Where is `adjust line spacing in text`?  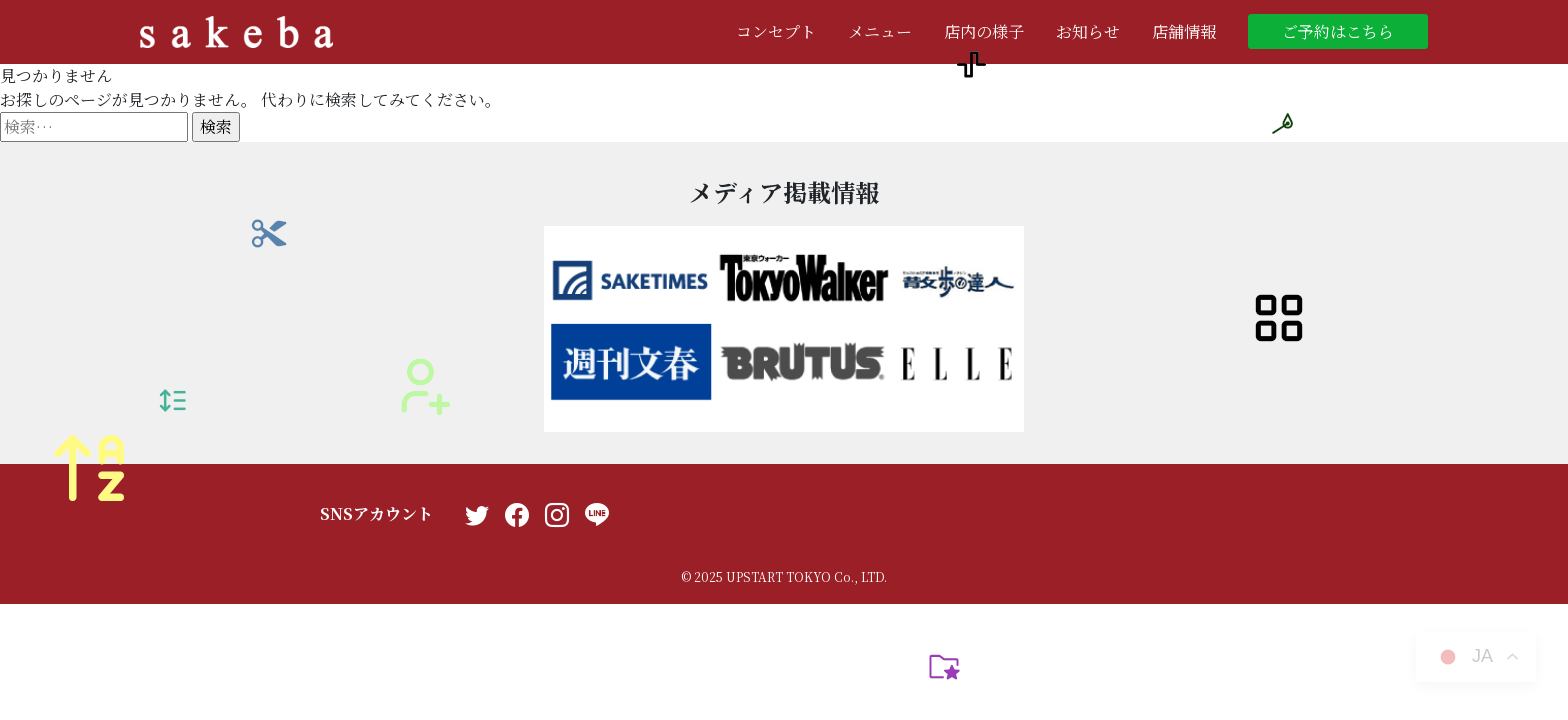
adjust line spacing in text is located at coordinates (173, 400).